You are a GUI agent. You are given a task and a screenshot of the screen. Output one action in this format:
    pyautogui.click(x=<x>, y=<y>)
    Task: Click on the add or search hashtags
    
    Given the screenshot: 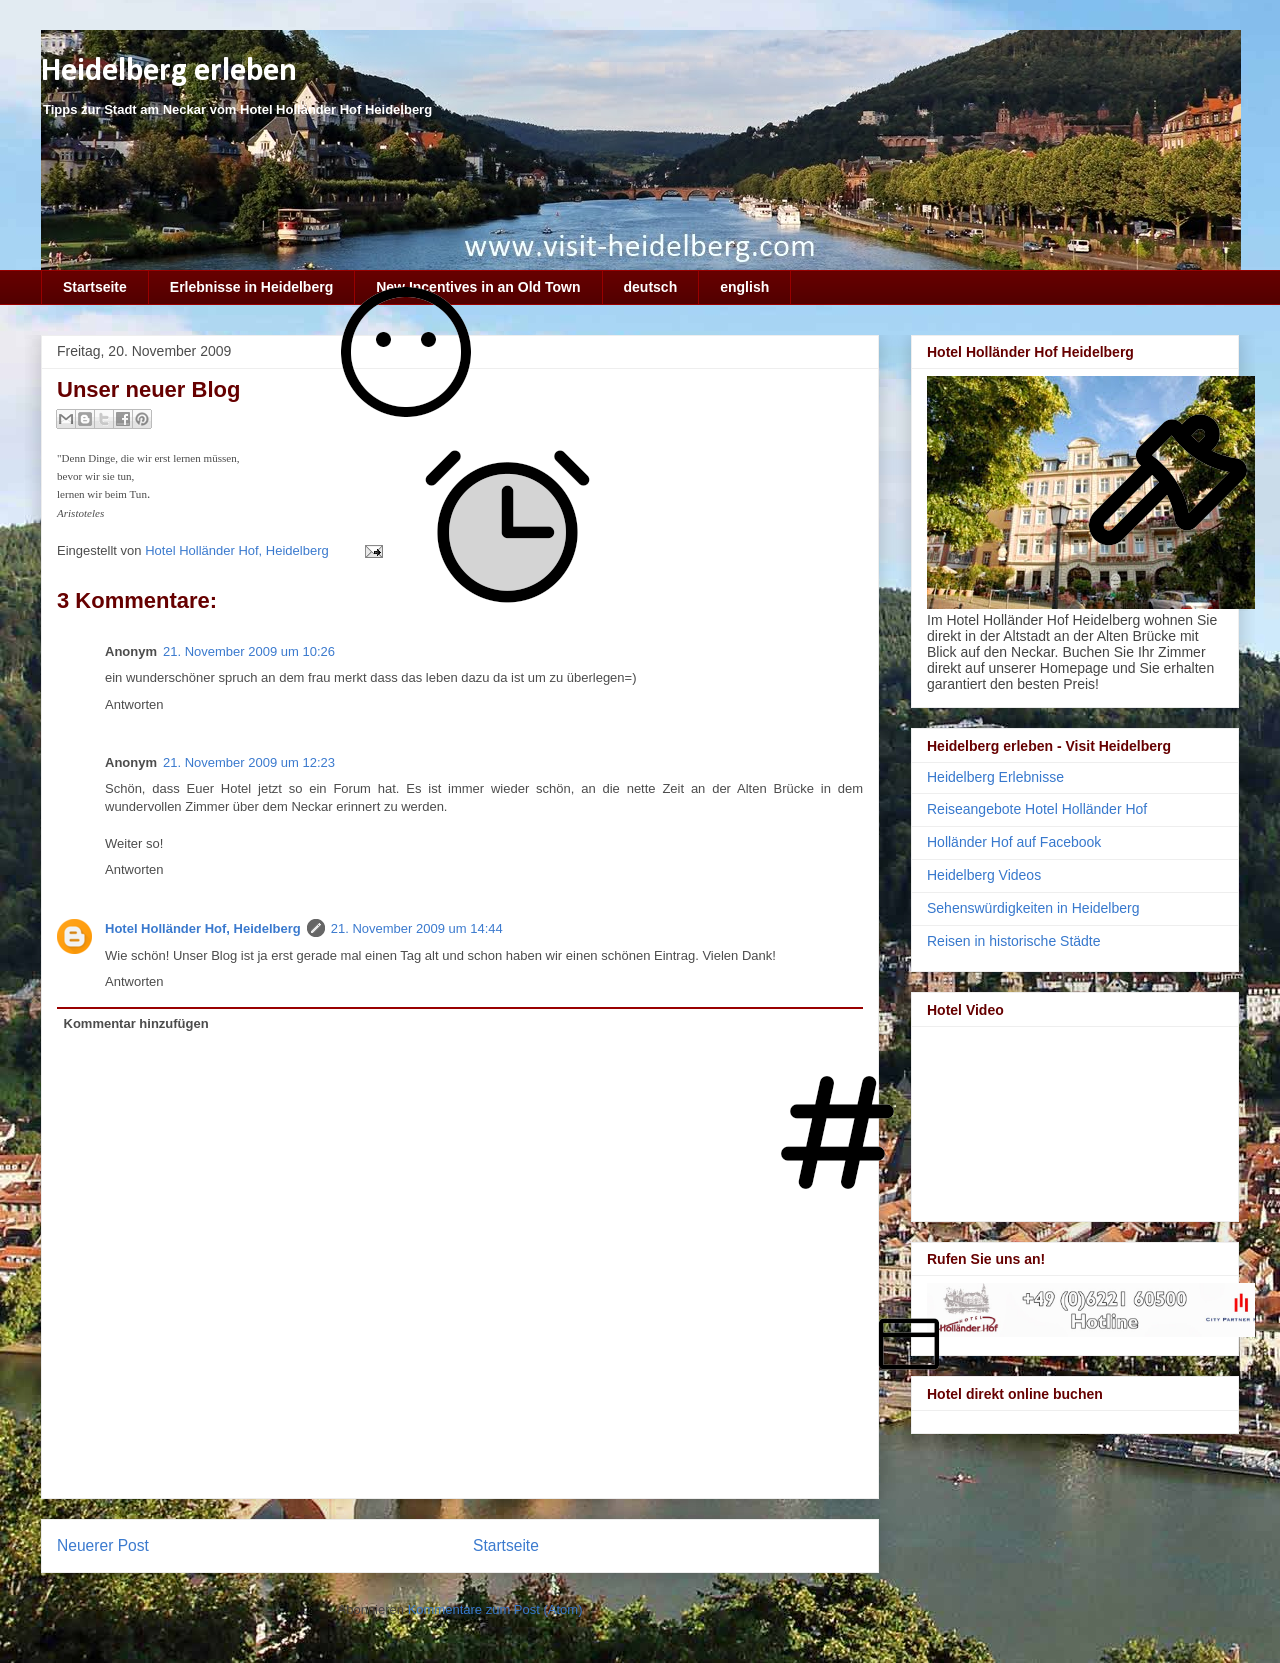 What is the action you would take?
    pyautogui.click(x=837, y=1132)
    